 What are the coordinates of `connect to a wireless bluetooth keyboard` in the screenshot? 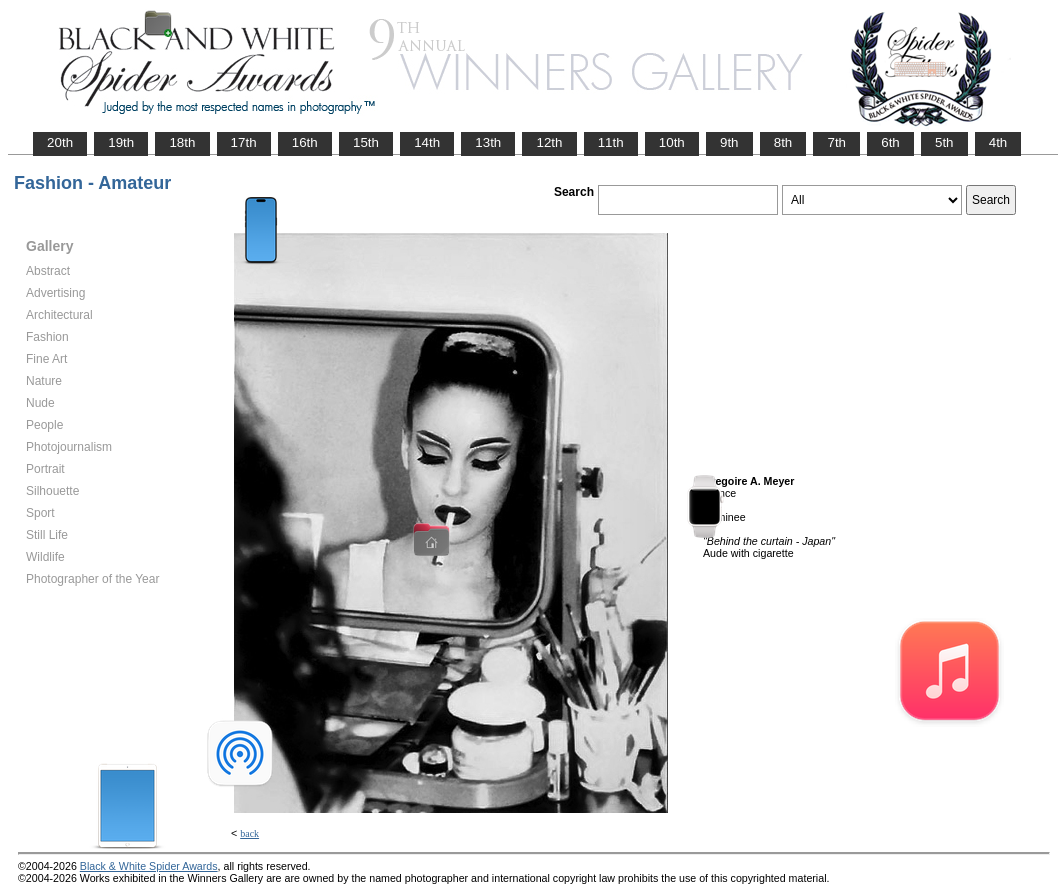 It's located at (920, 69).